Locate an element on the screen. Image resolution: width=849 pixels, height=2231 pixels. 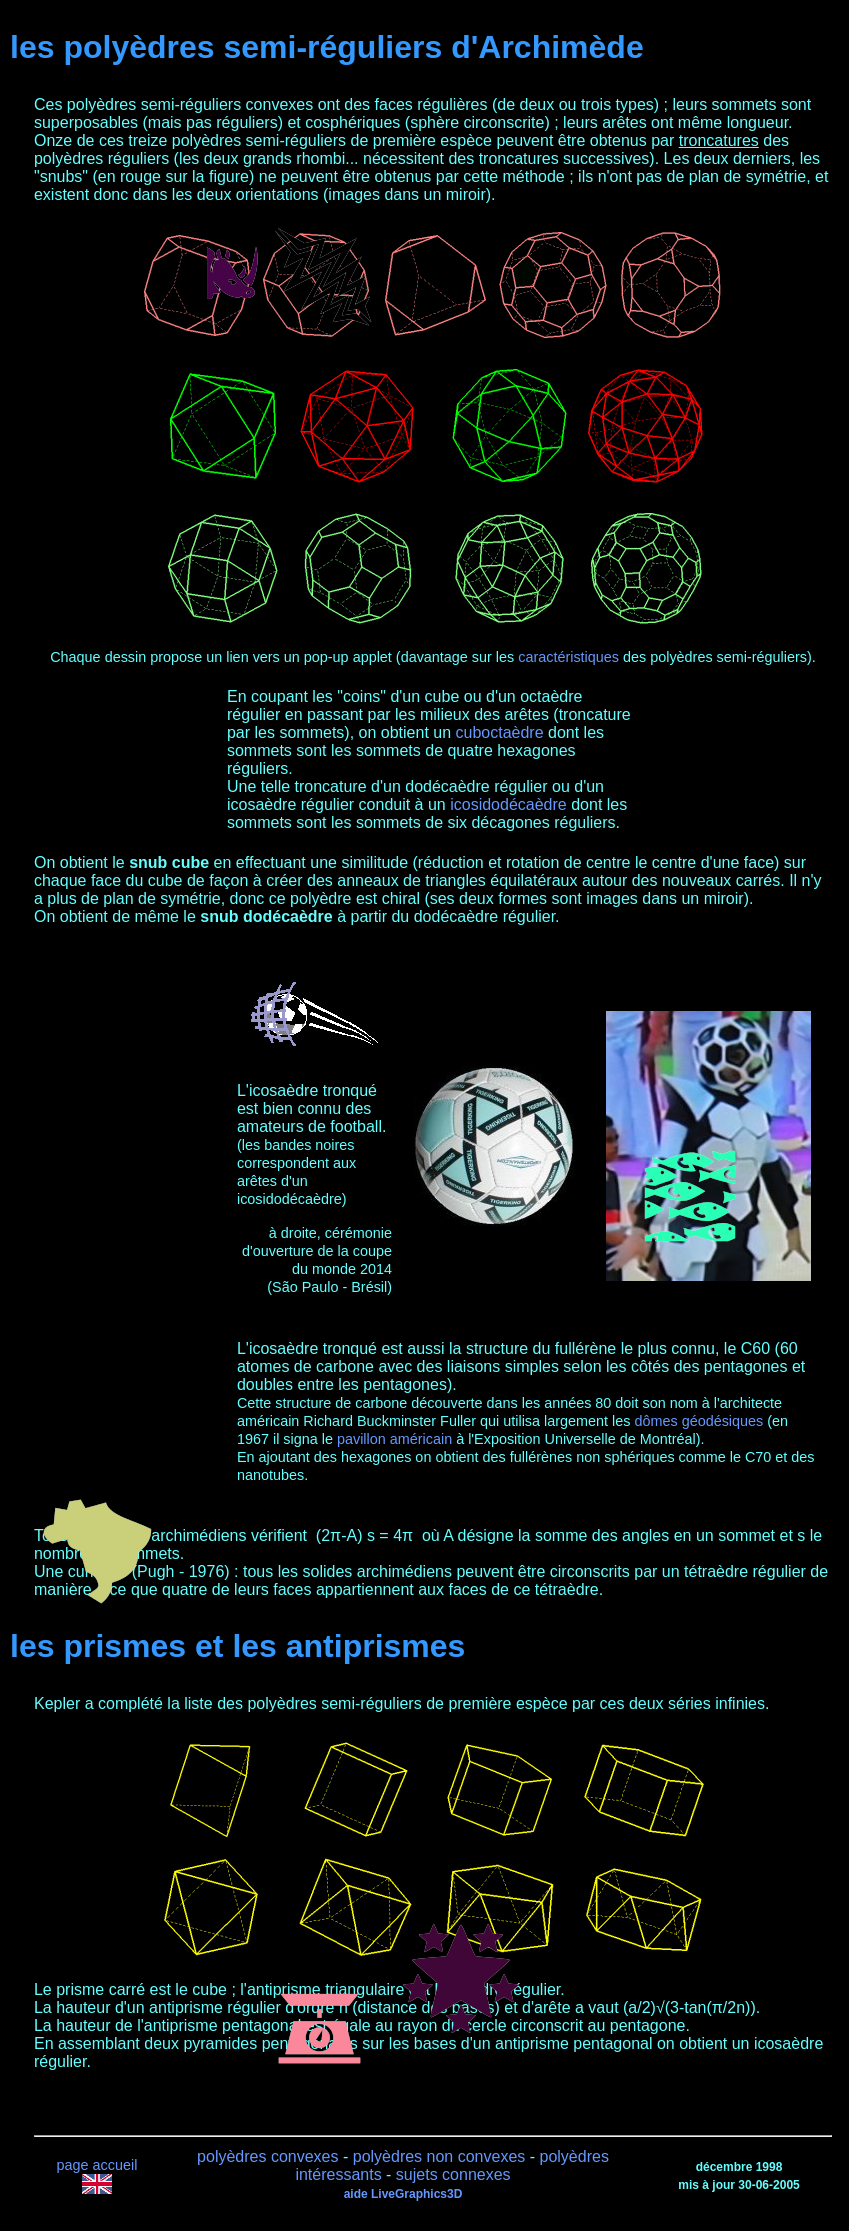
select rhinoceros or rhino character is located at coordinates (234, 272).